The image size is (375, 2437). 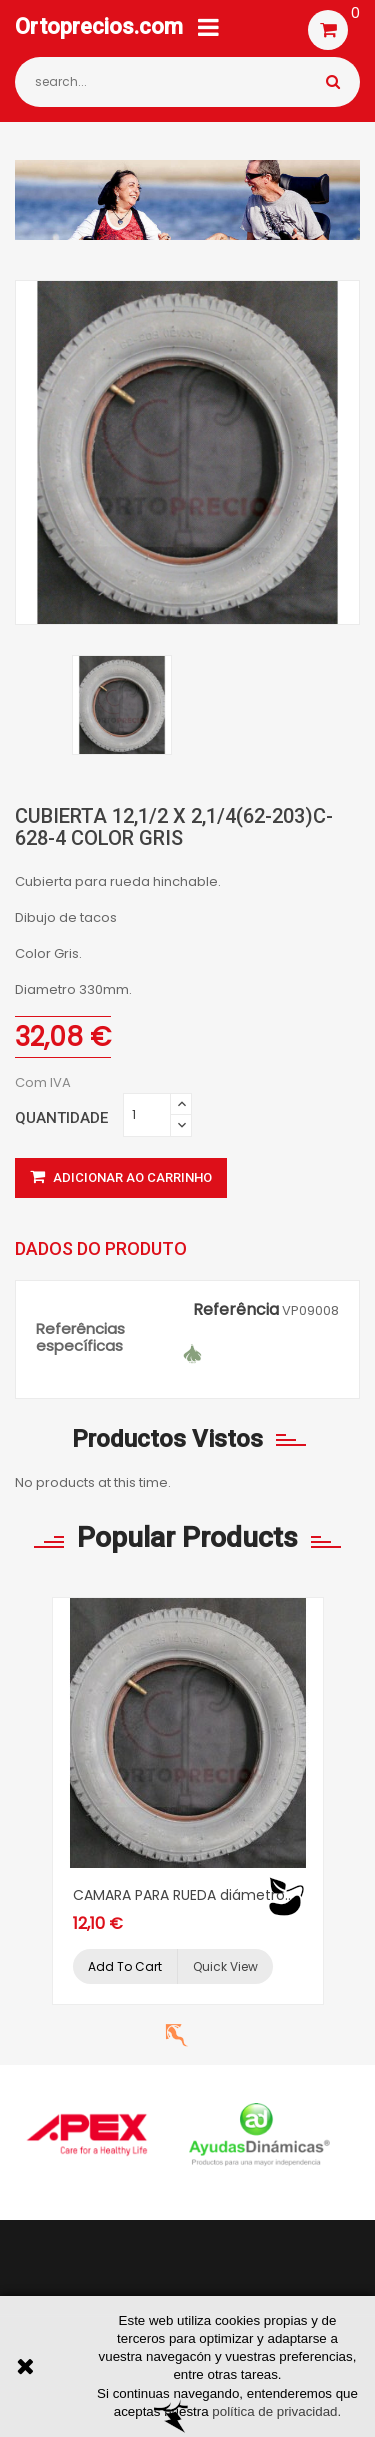 What do you see at coordinates (177, 2035) in the screenshot?
I see `reptile or lizard-themed game element` at bounding box center [177, 2035].